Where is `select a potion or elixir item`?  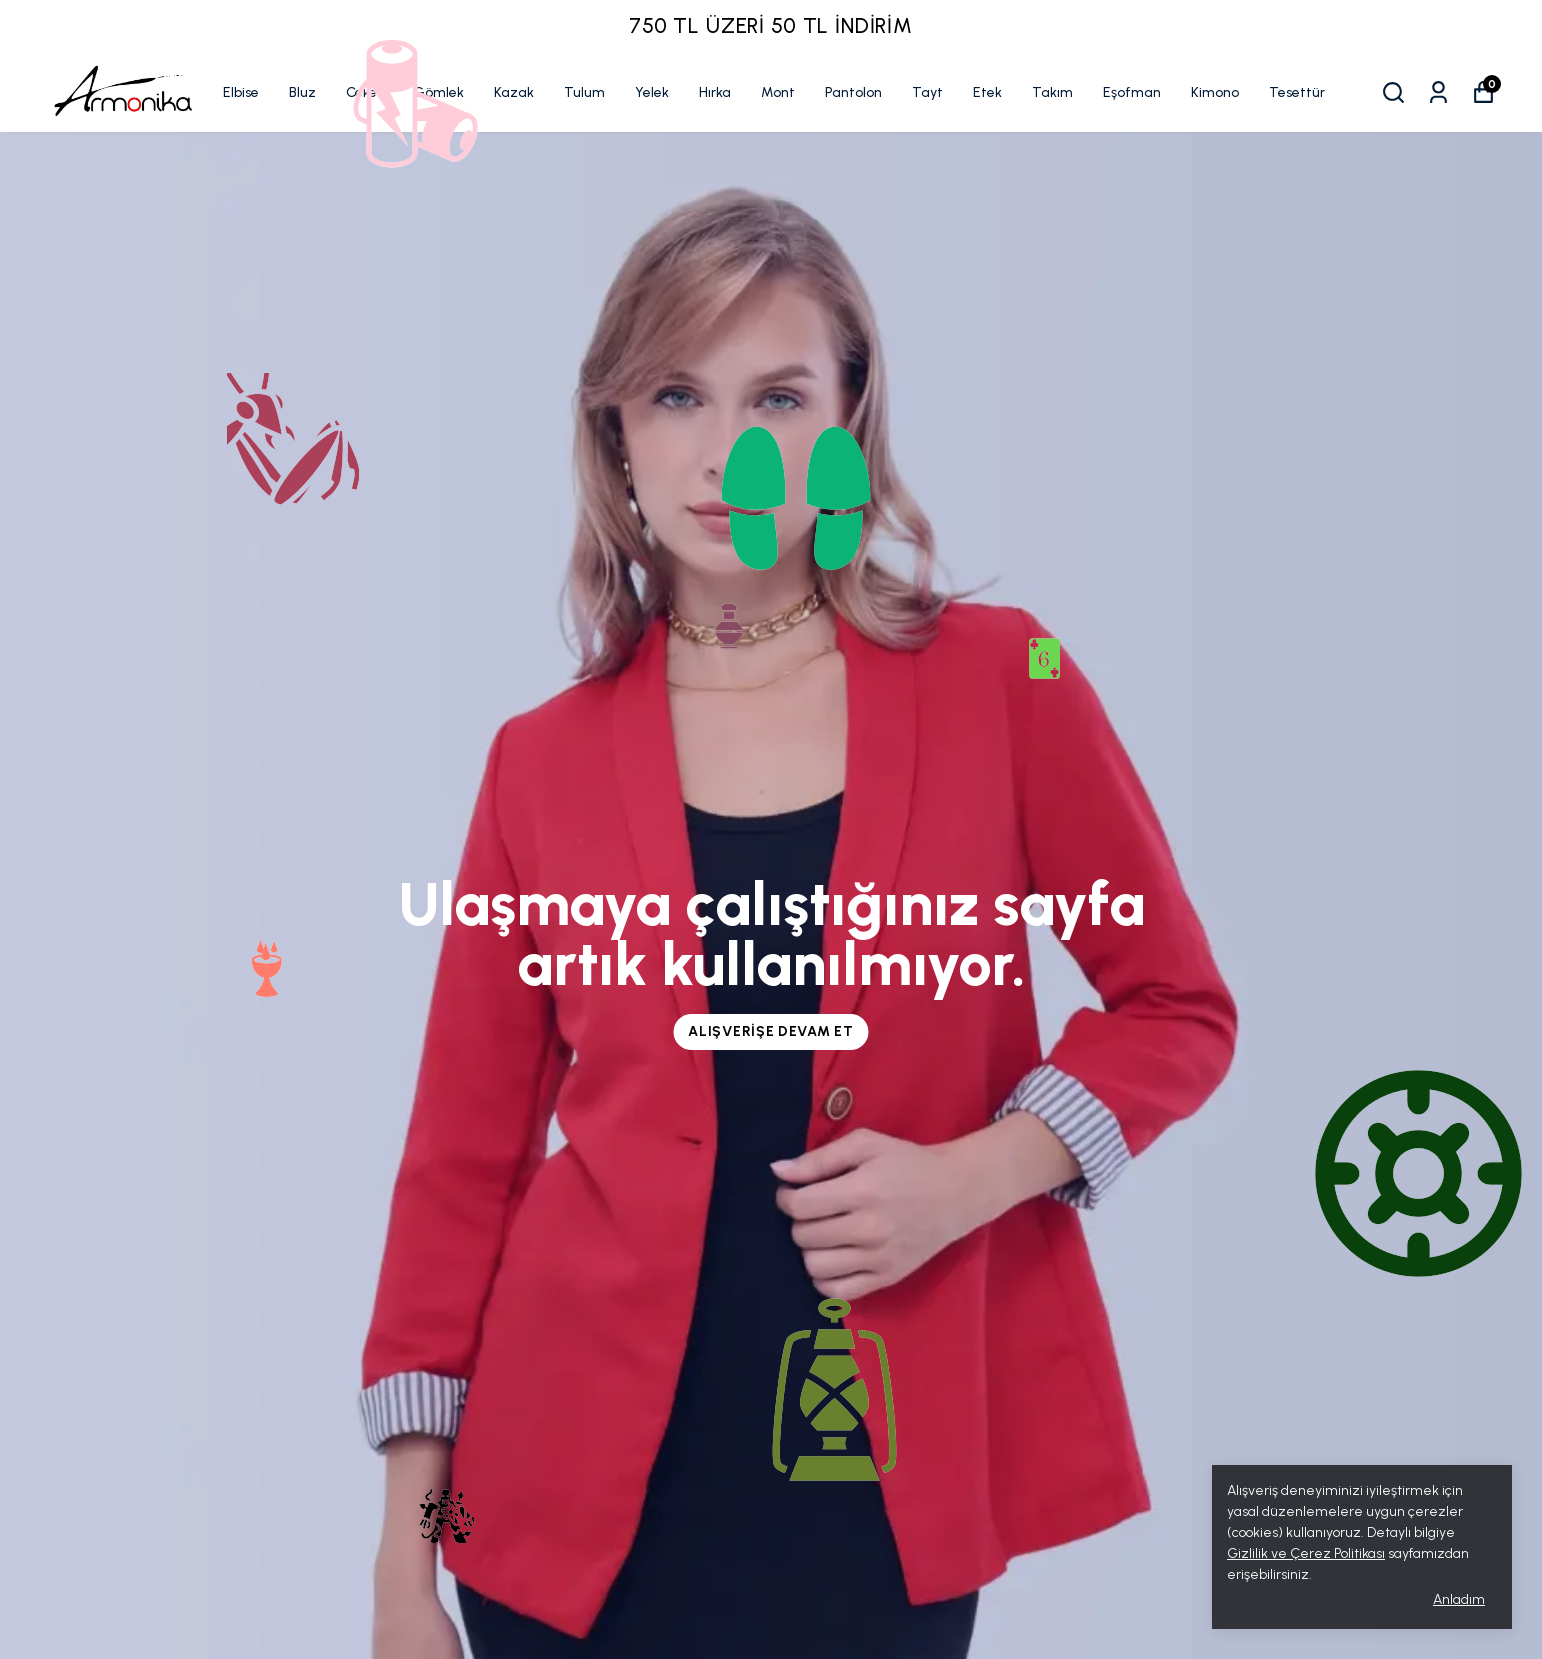 select a potion or elixir item is located at coordinates (266, 967).